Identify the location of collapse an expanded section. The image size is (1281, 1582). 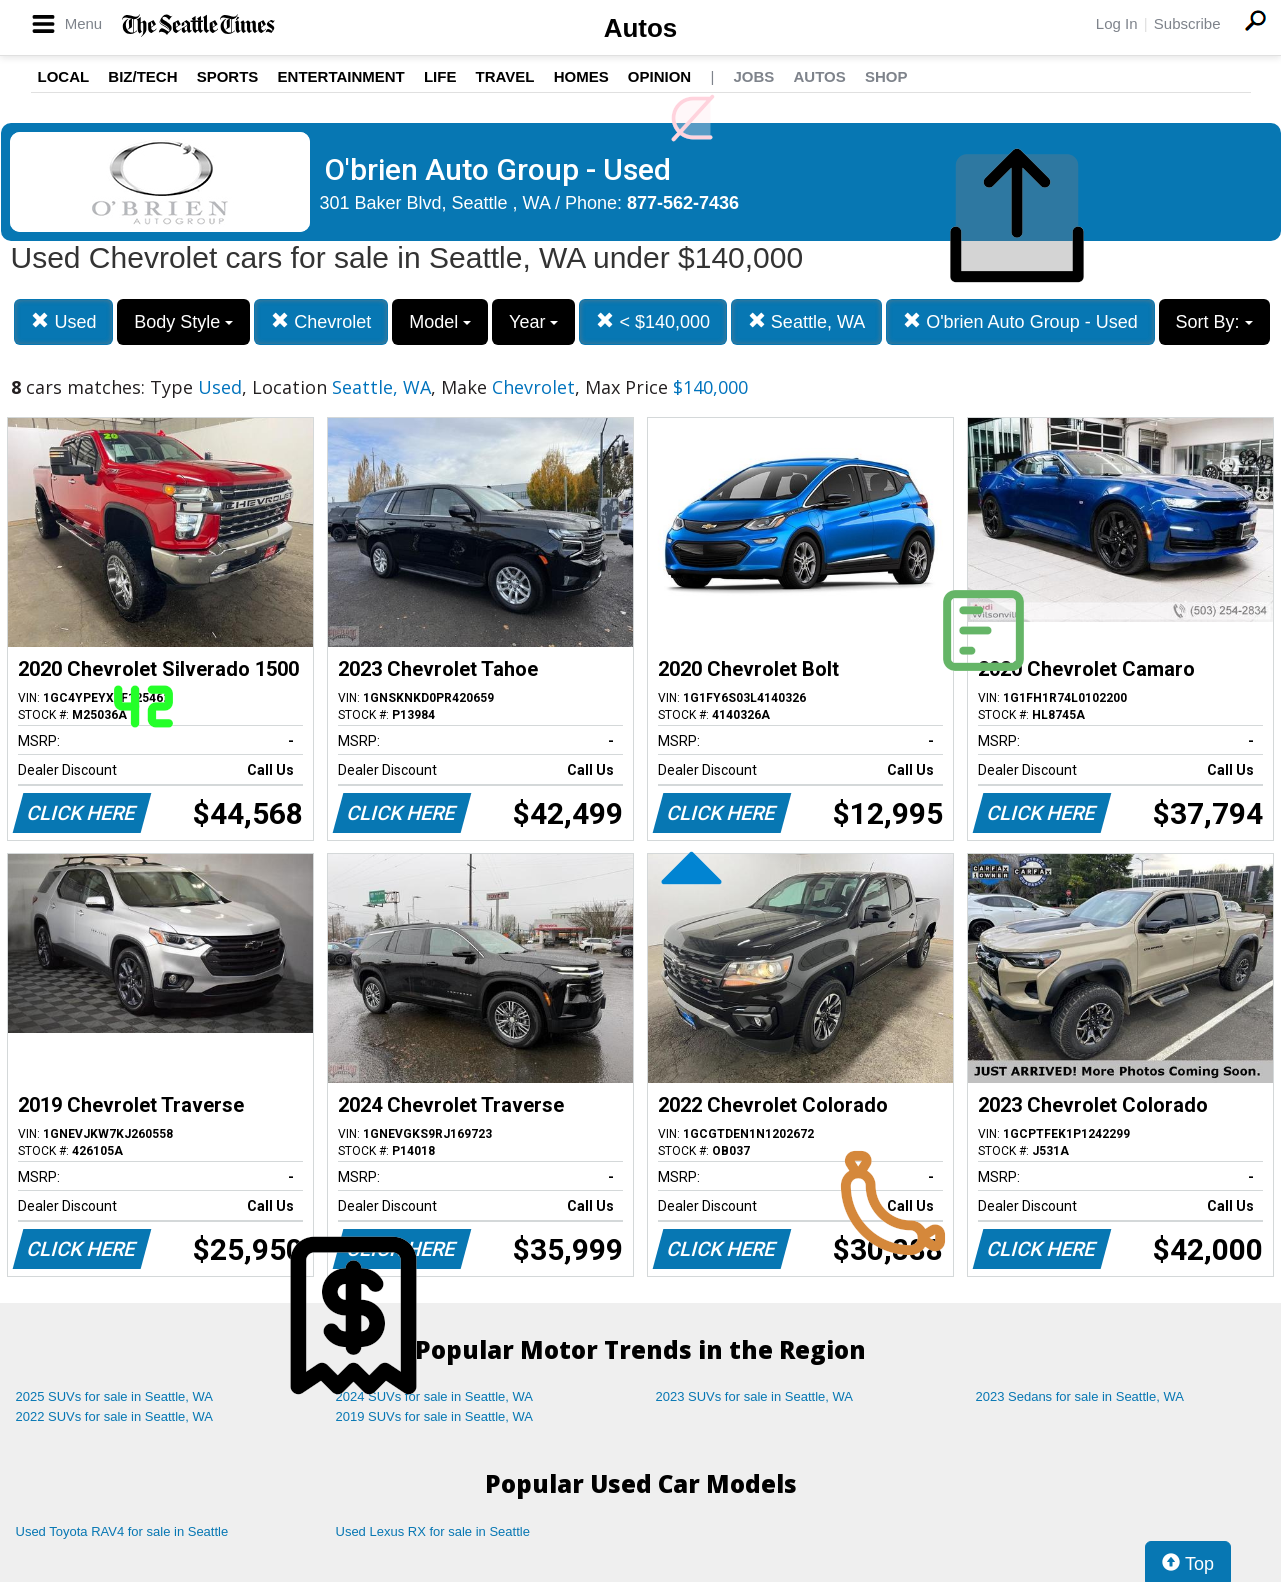
(691, 867).